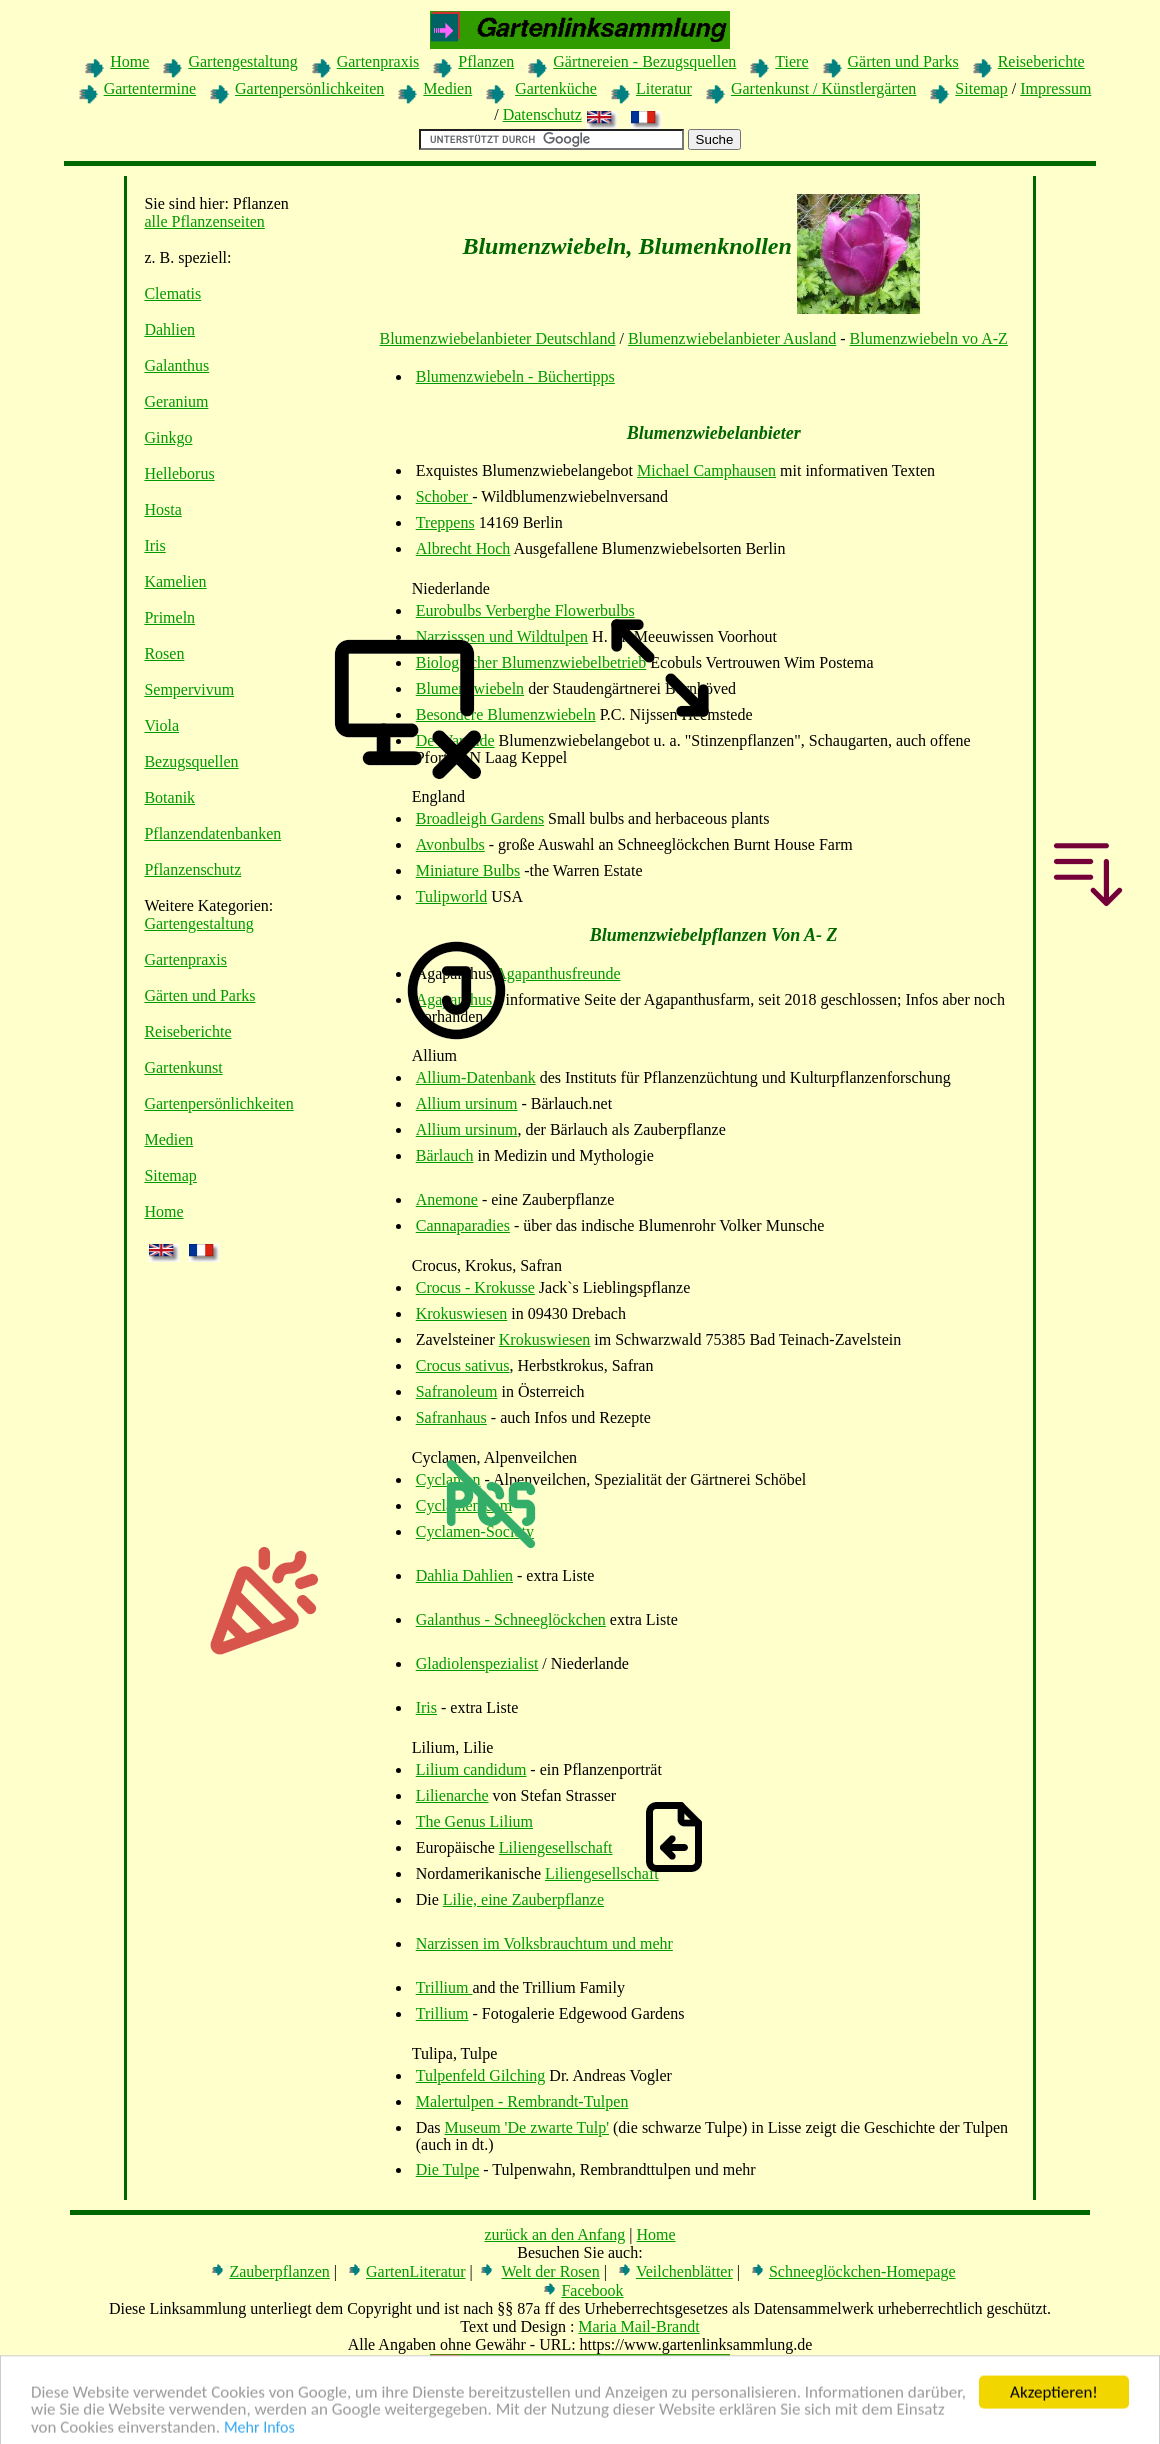  I want to click on indicates a celebration or achievement, so click(258, 1606).